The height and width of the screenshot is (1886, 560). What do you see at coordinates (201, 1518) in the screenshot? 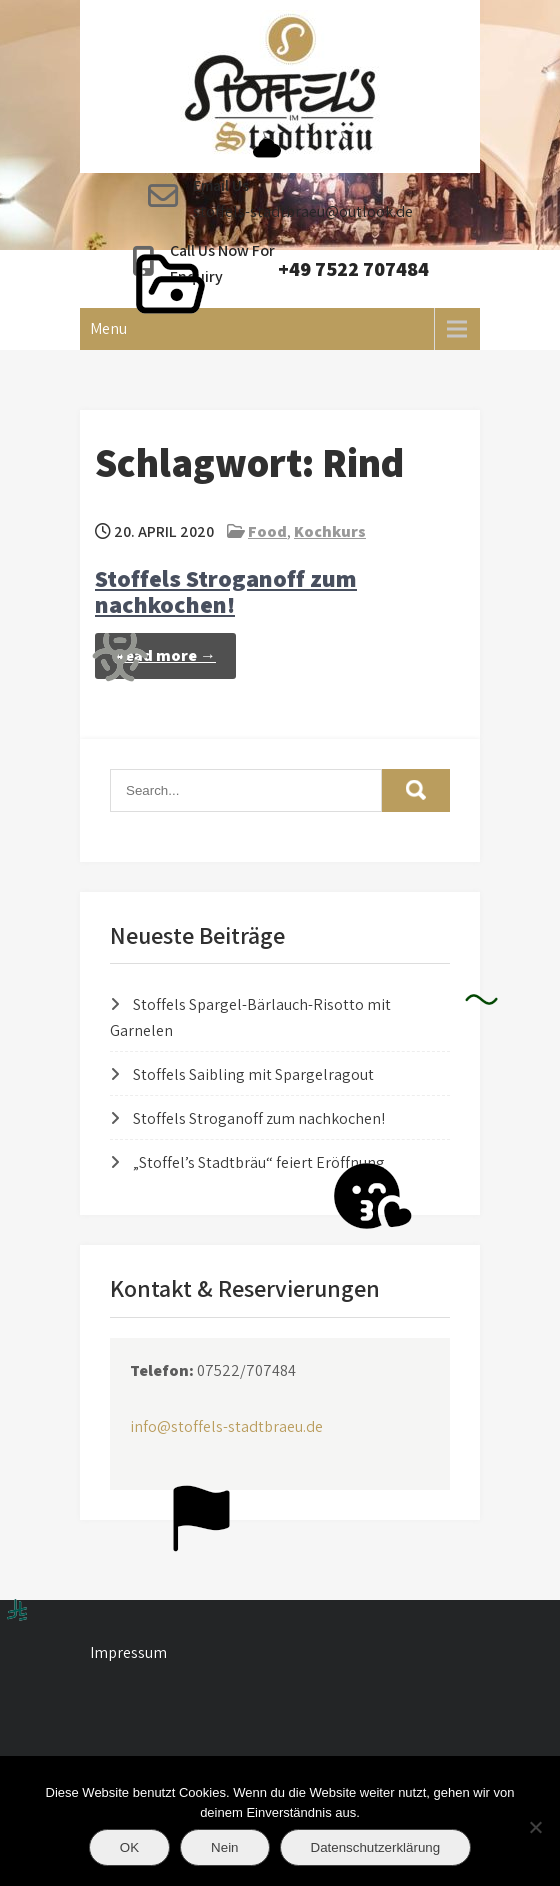
I see `flag or report content` at bounding box center [201, 1518].